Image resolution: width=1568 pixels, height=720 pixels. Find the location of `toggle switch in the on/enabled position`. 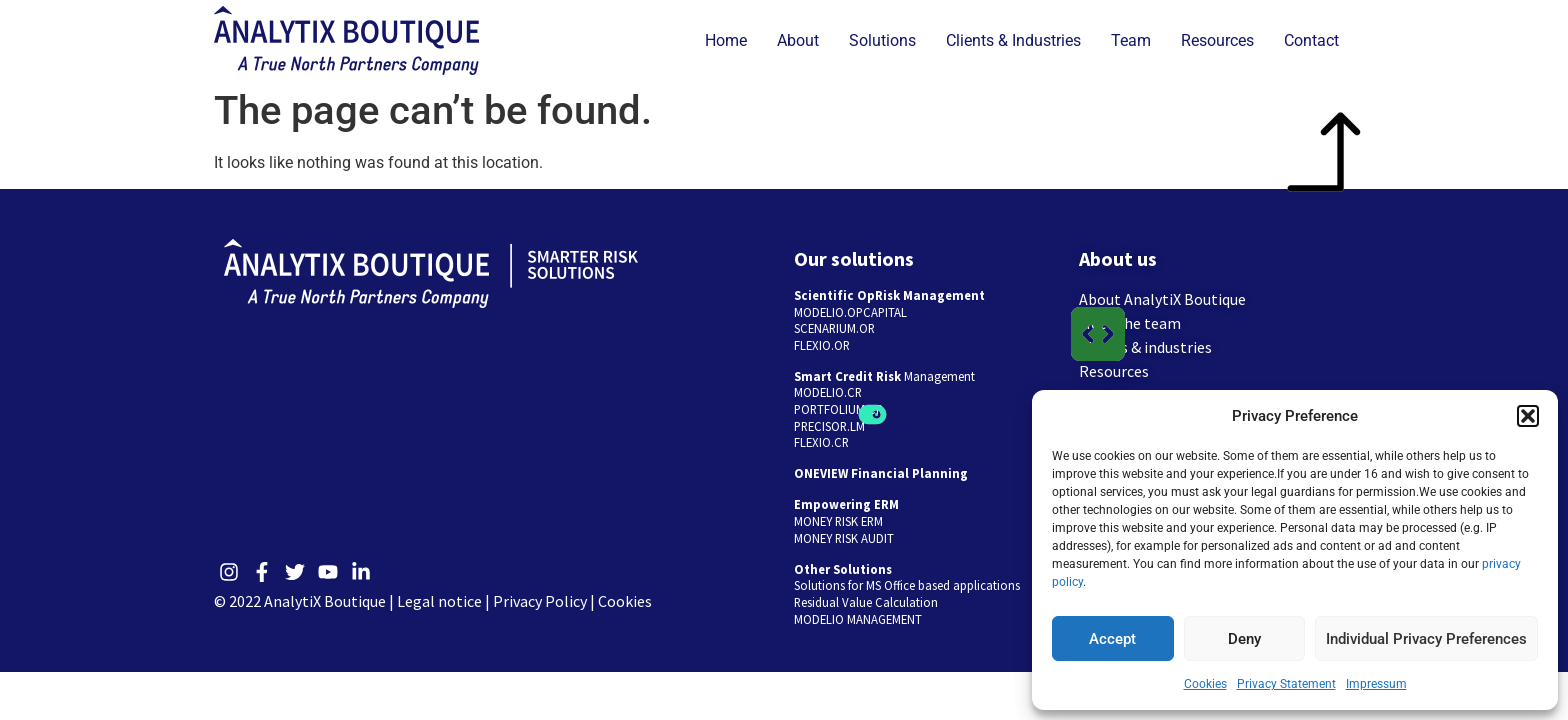

toggle switch in the on/enabled position is located at coordinates (872, 414).